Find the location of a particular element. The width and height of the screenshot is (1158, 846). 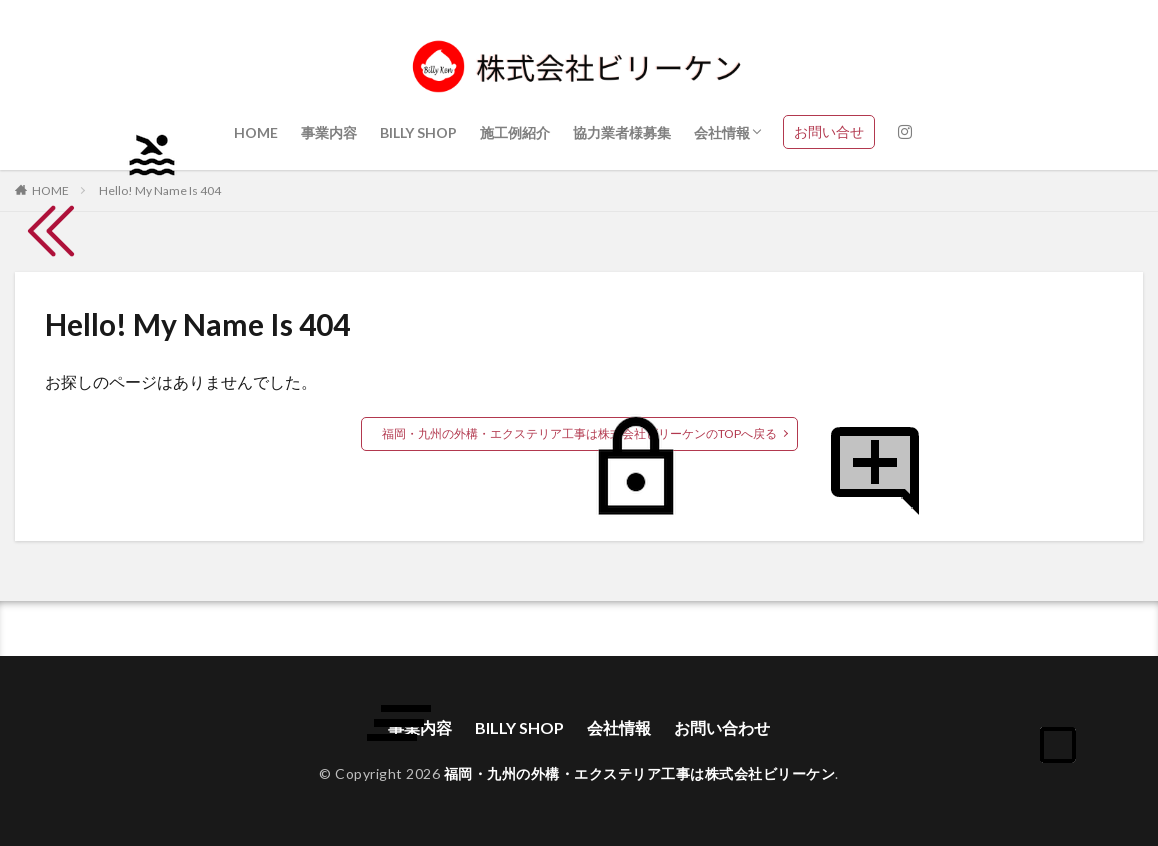

view swimming pool amenities is located at coordinates (152, 155).